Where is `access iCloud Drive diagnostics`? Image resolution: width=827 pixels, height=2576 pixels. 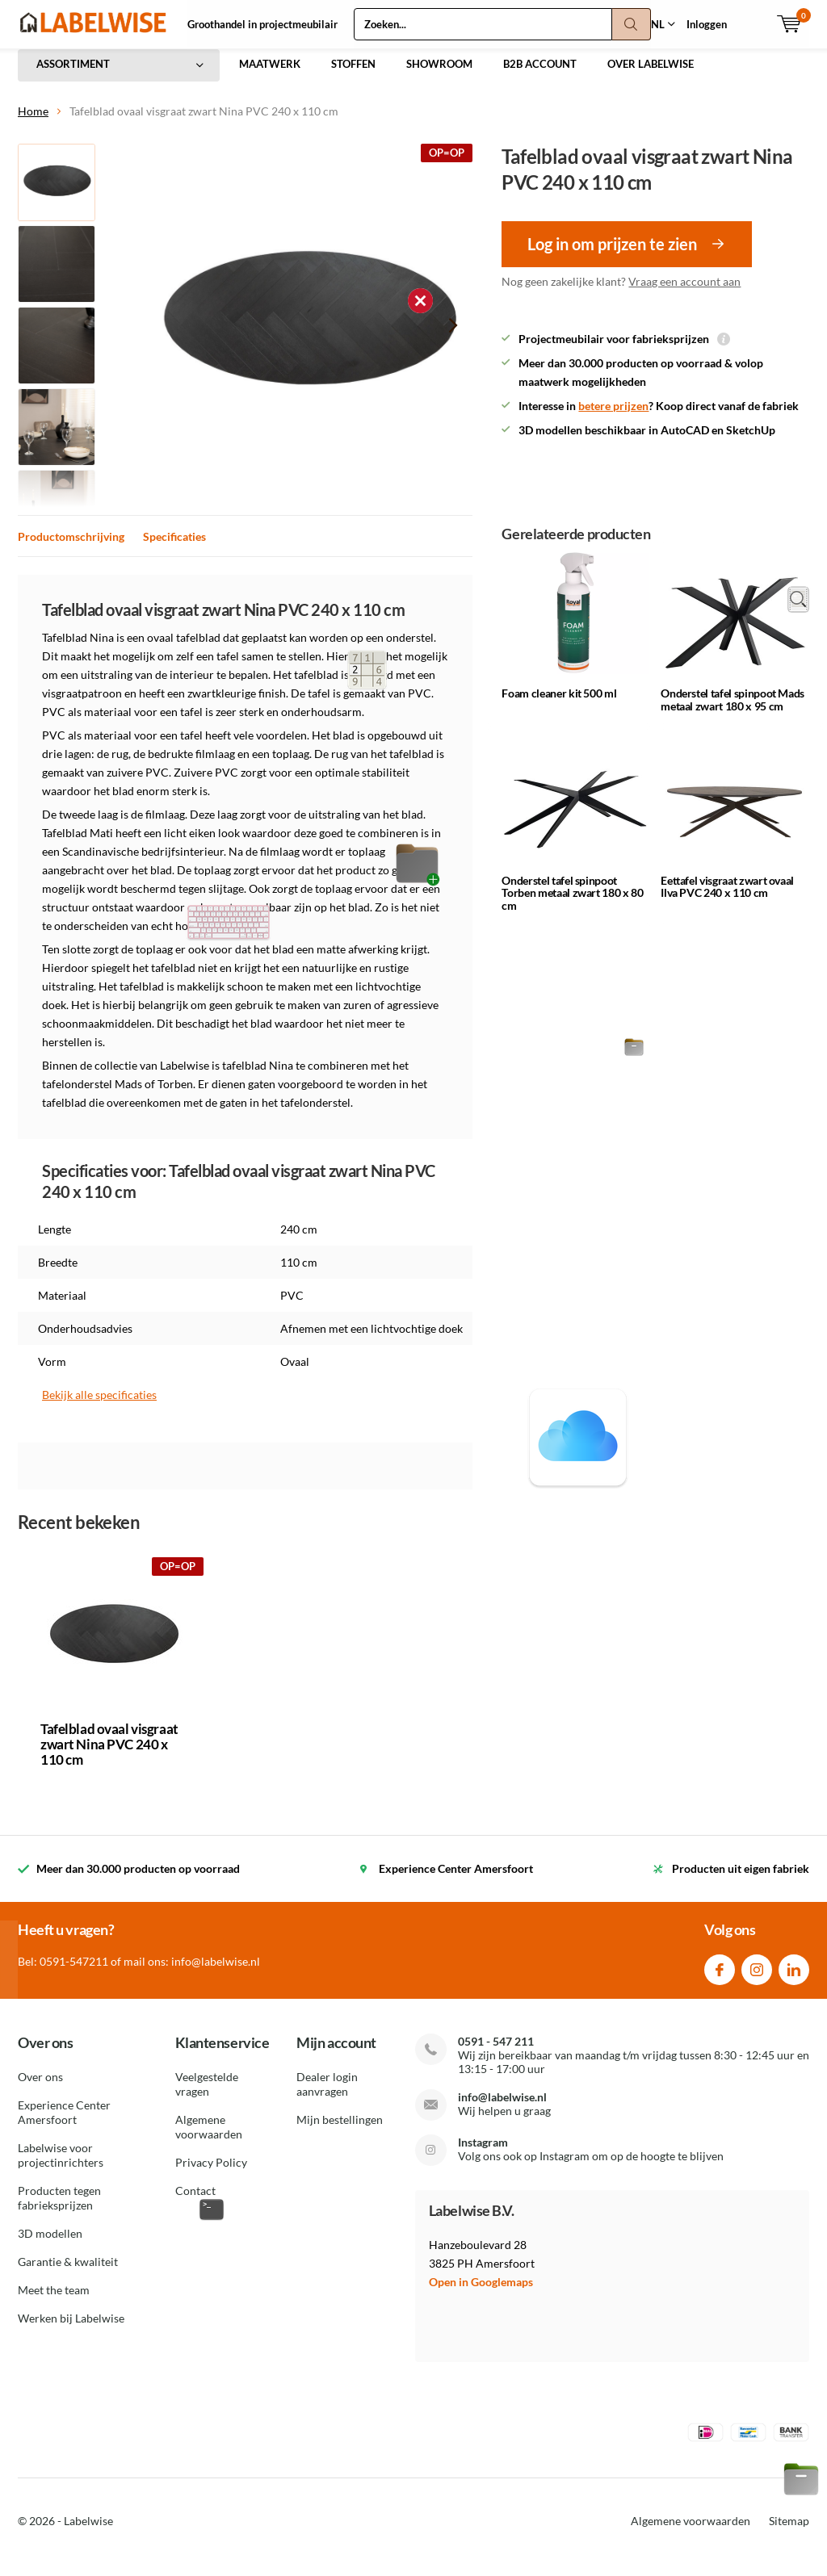
access iCloud Drive diagnostics is located at coordinates (577, 1437).